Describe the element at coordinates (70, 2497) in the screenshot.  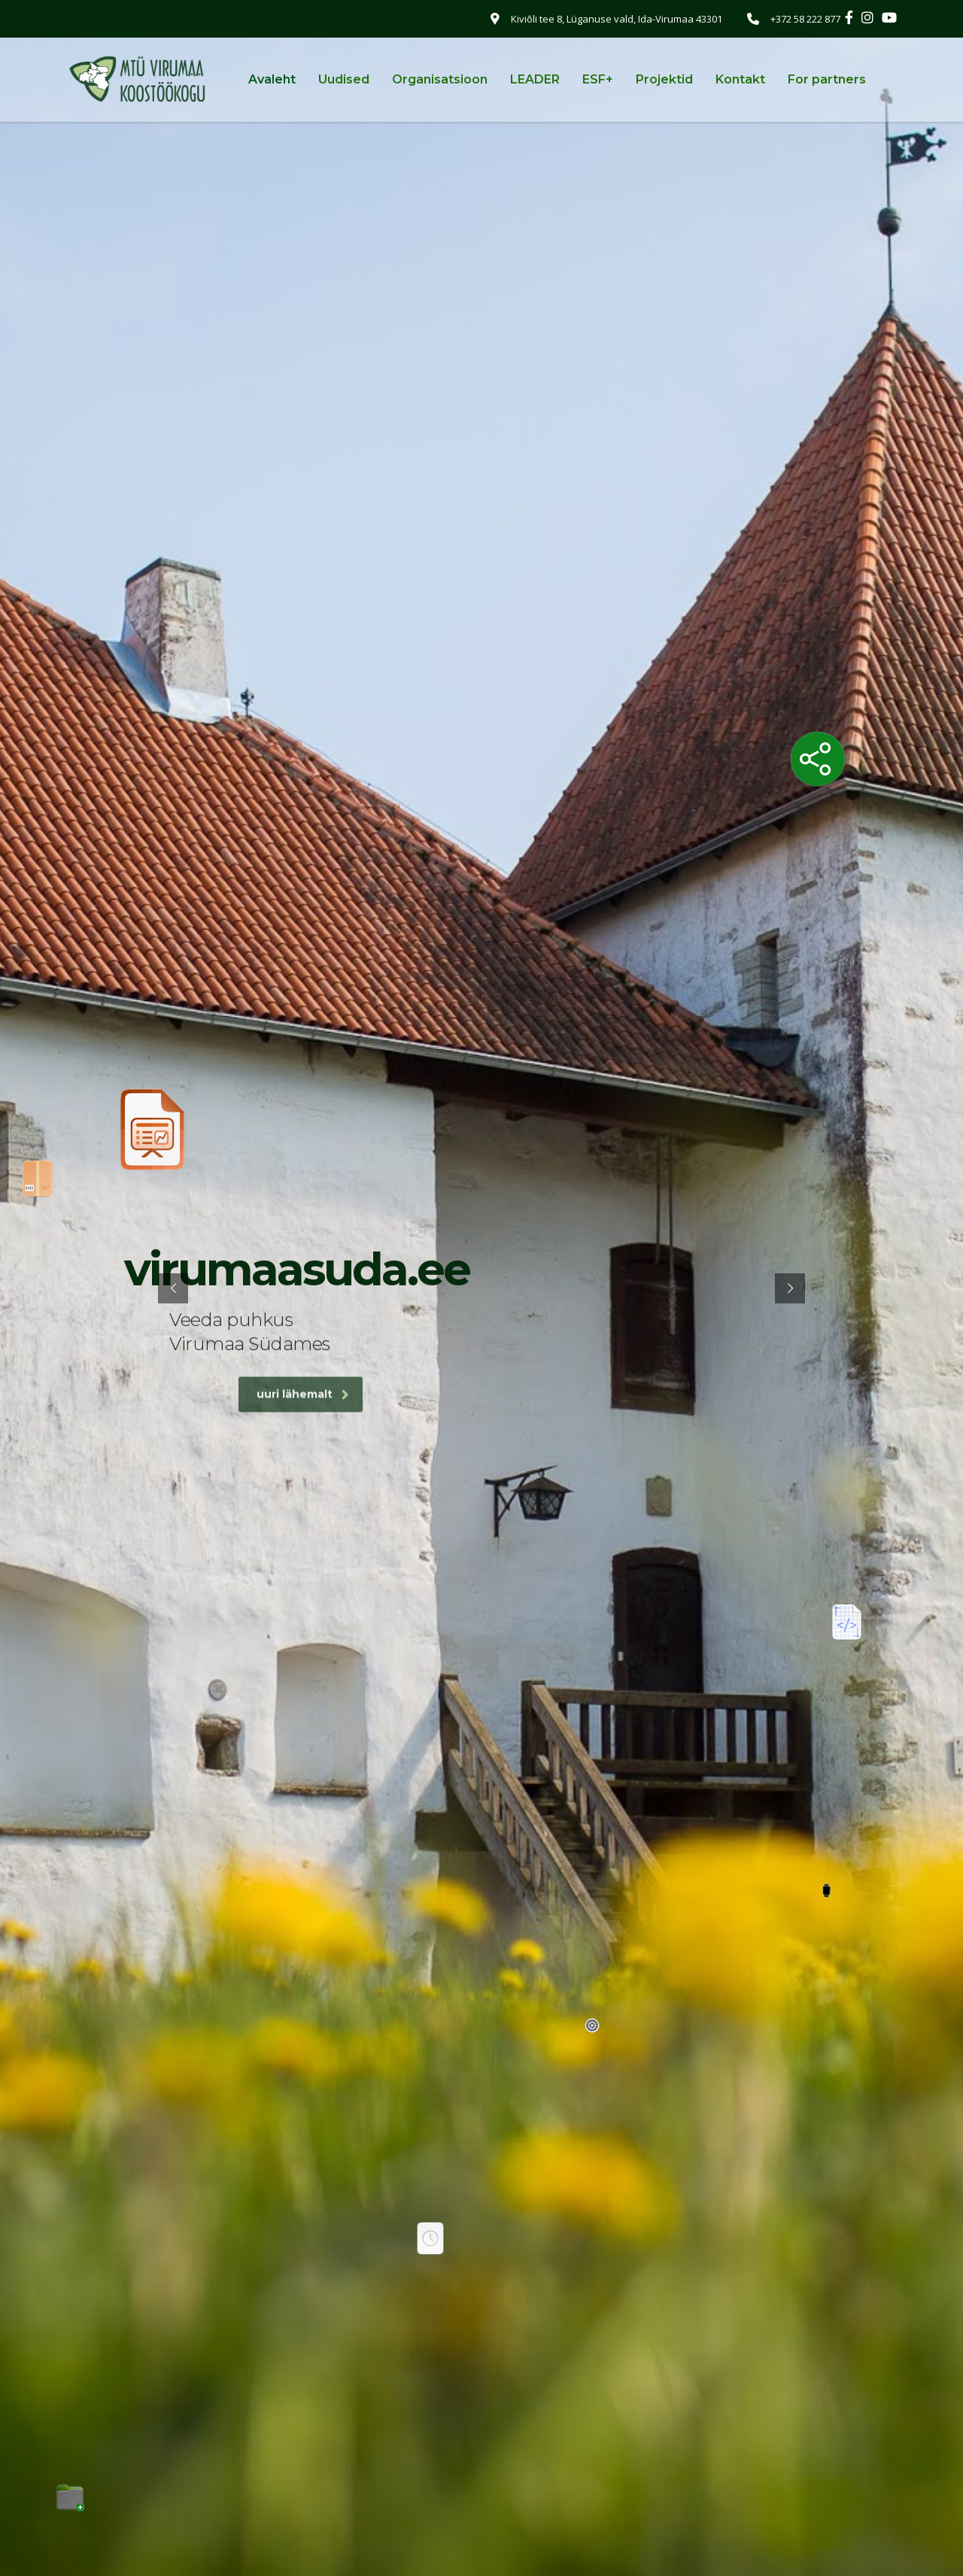
I see `create a new folder` at that location.